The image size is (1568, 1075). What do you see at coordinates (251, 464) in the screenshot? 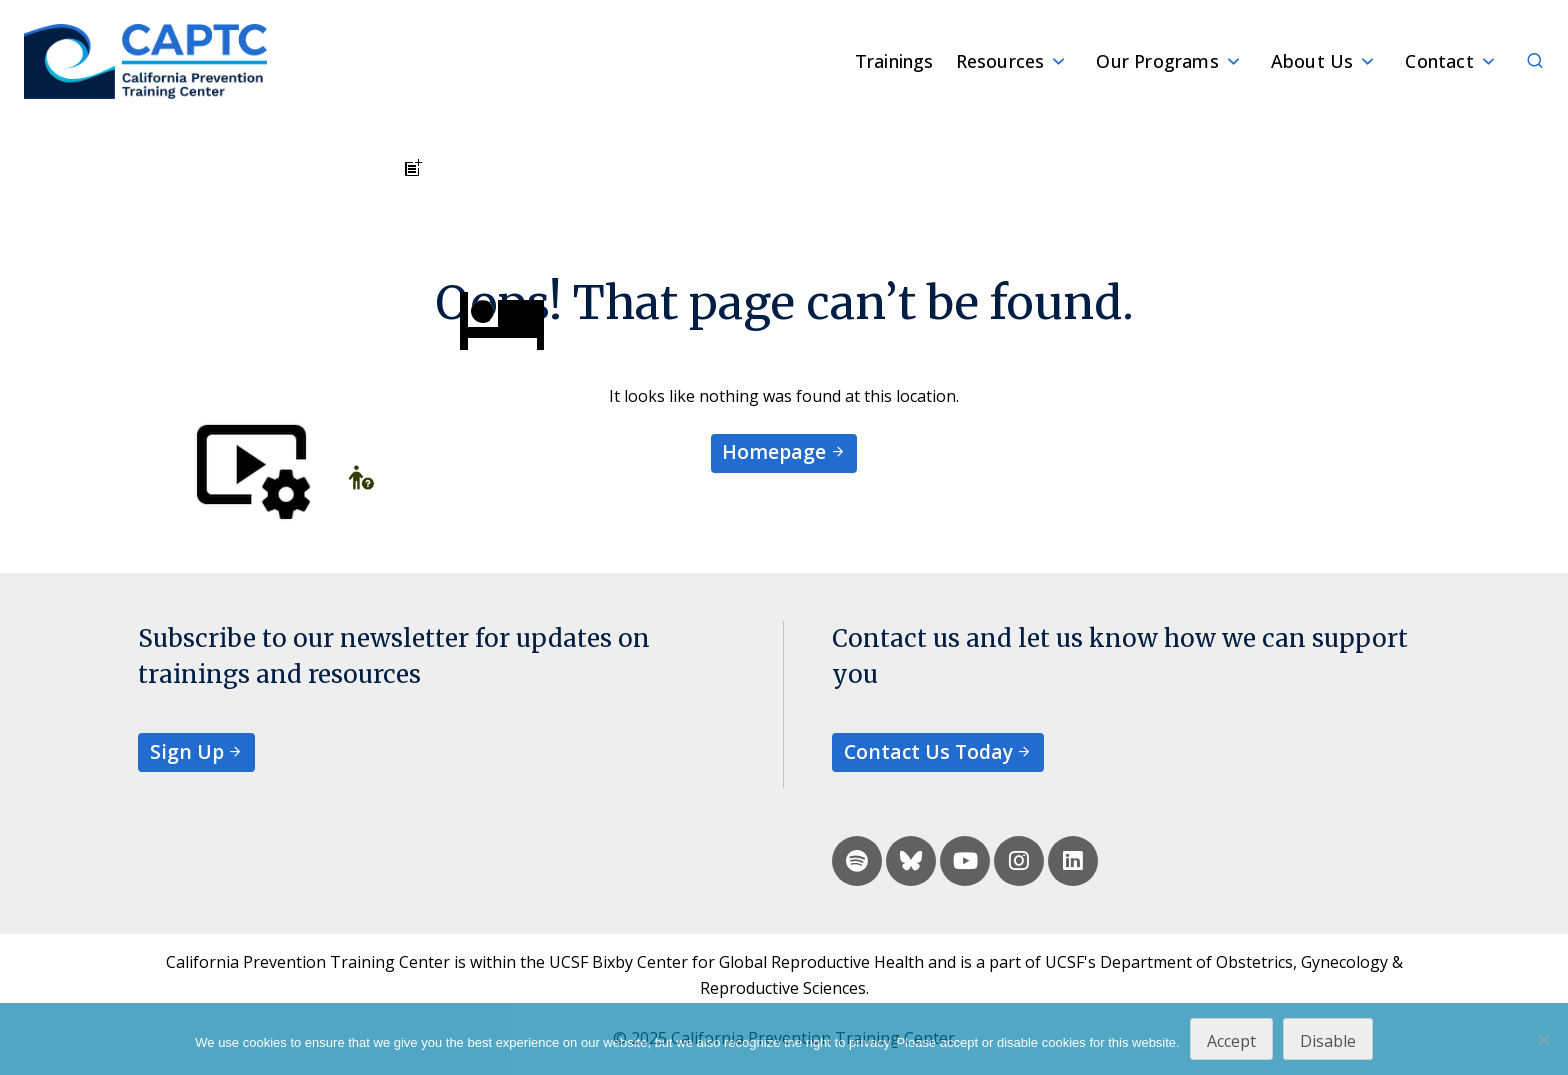
I see `adjust video playback settings` at bounding box center [251, 464].